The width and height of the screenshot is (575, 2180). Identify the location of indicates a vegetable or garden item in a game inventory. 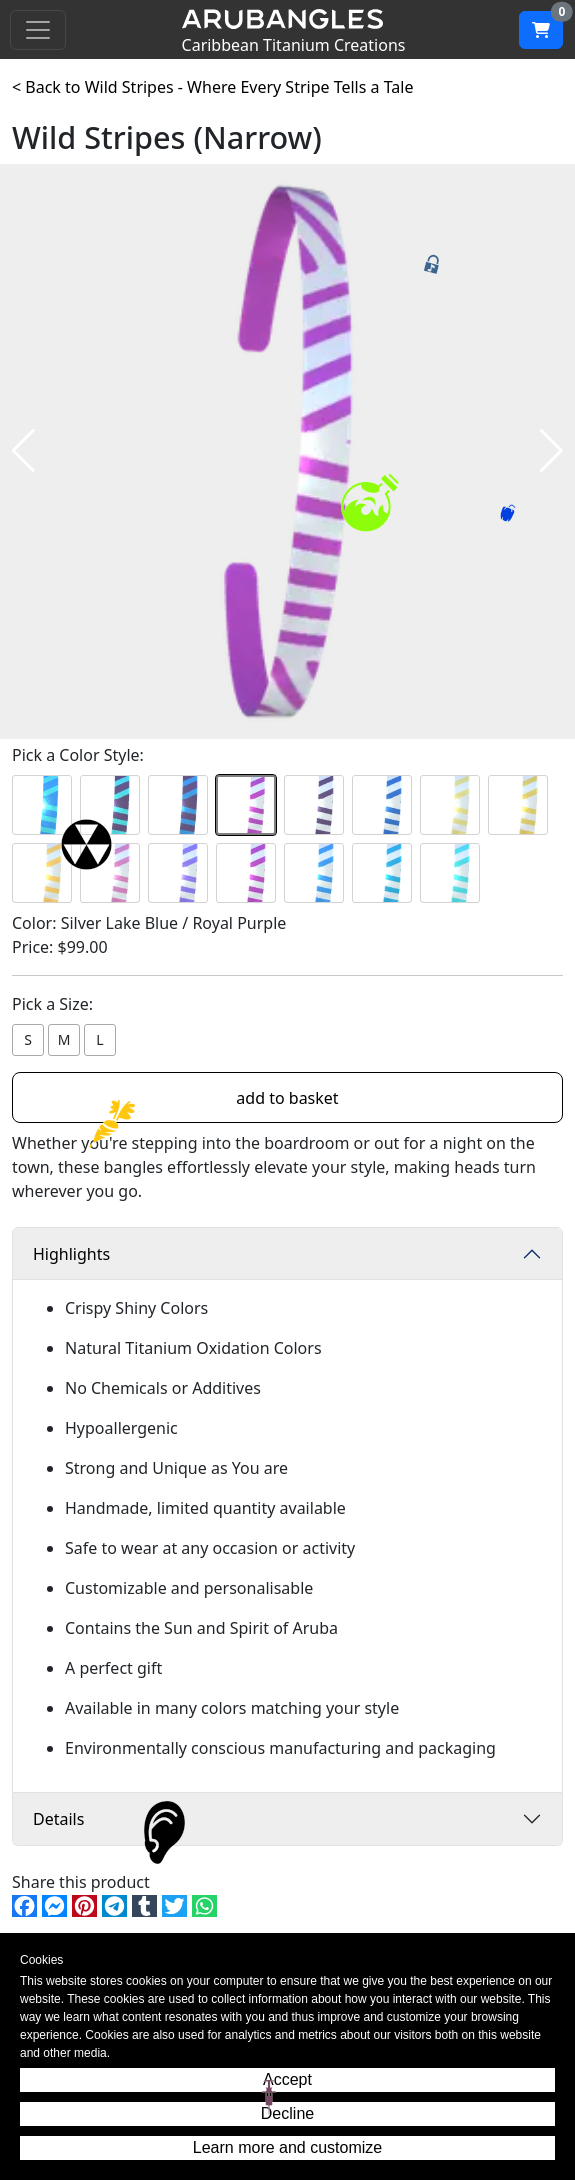
(112, 1124).